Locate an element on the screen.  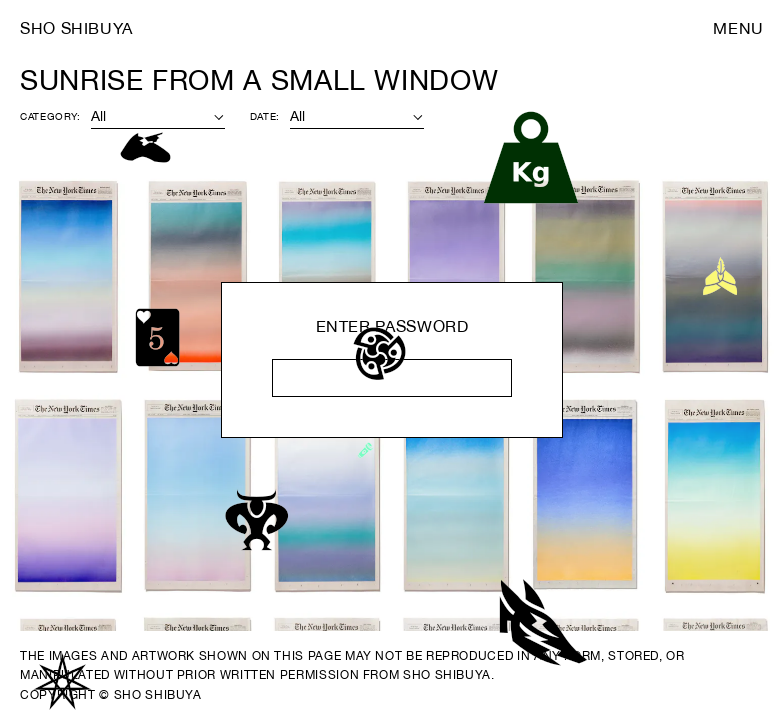
adjust item weight or mass settings is located at coordinates (531, 156).